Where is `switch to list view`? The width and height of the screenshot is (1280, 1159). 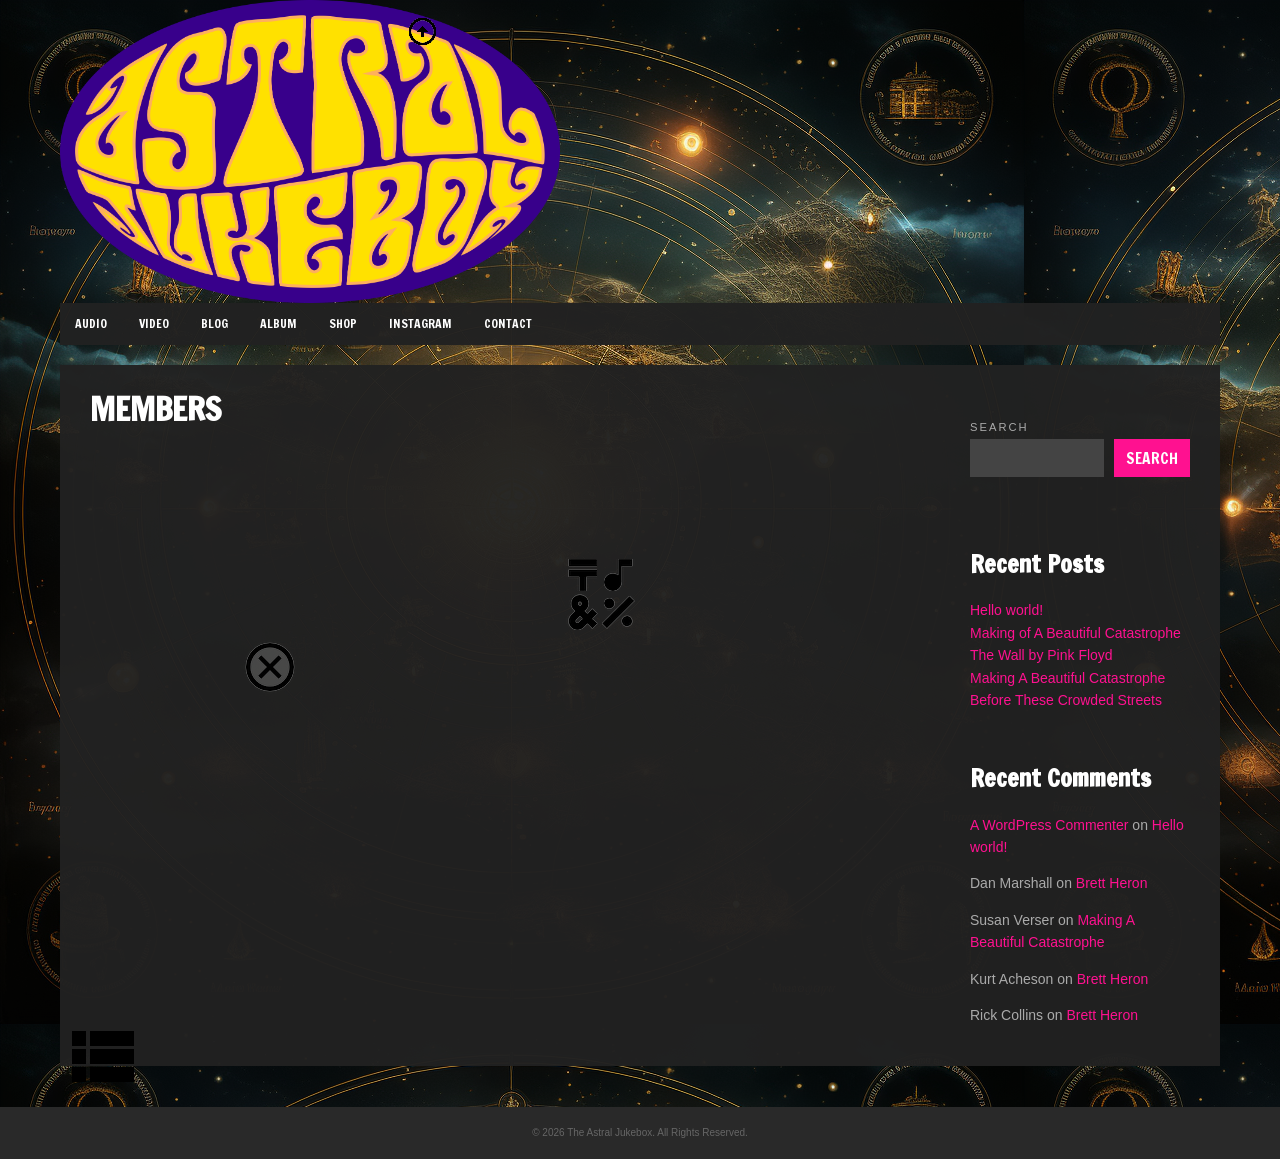
switch to list view is located at coordinates (104, 1056).